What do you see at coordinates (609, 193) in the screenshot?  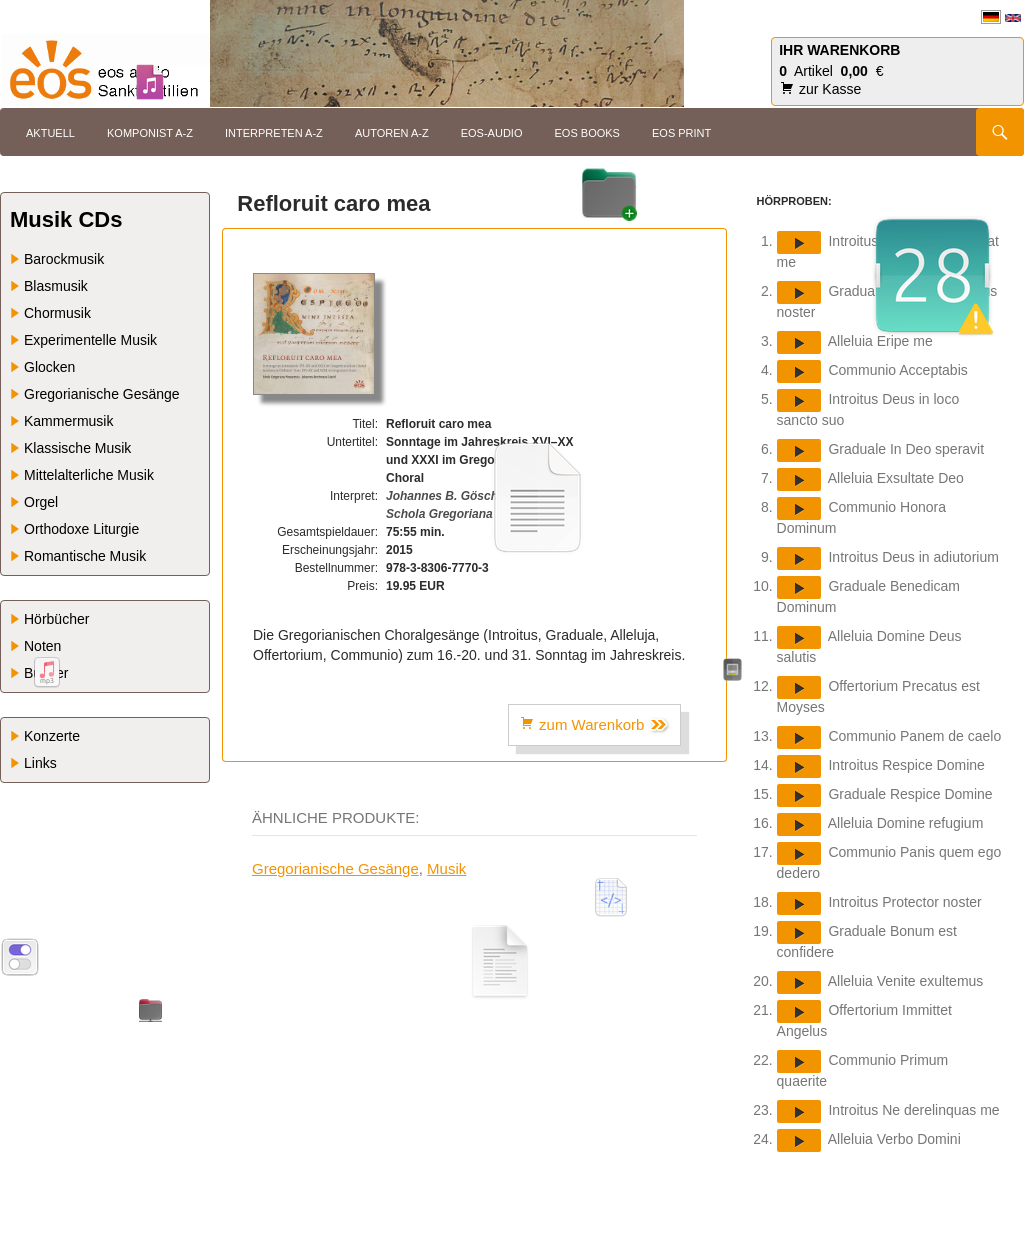 I see `create a new folder` at bounding box center [609, 193].